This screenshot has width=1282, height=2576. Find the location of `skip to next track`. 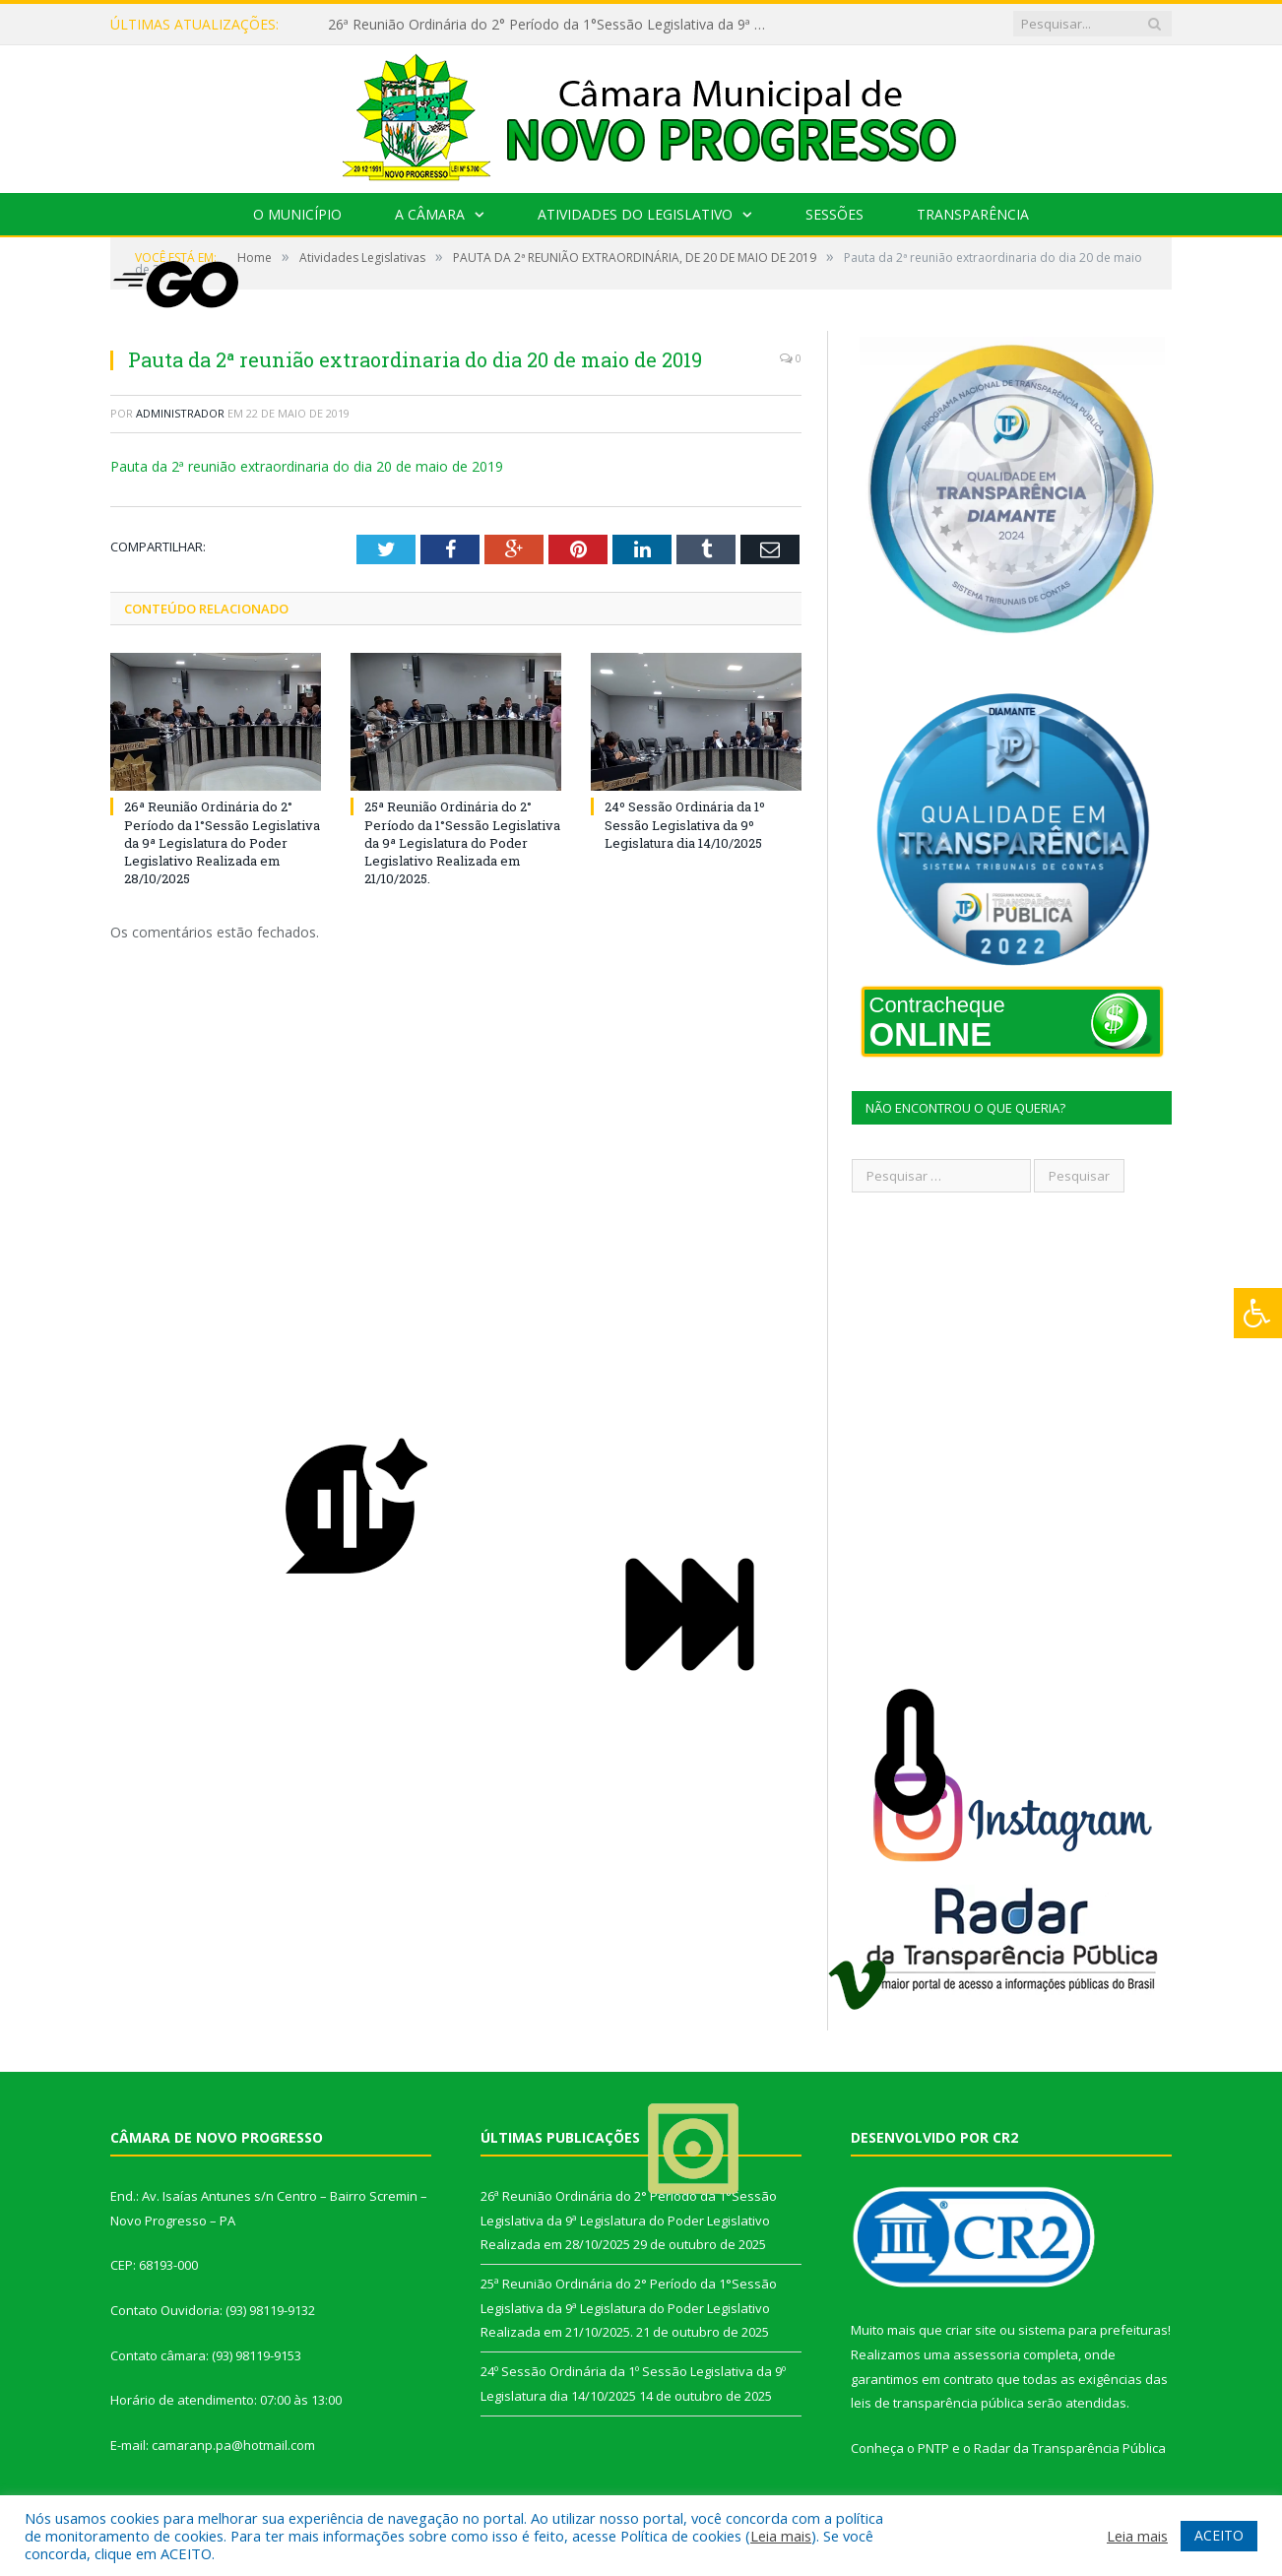

skip to next track is located at coordinates (689, 1614).